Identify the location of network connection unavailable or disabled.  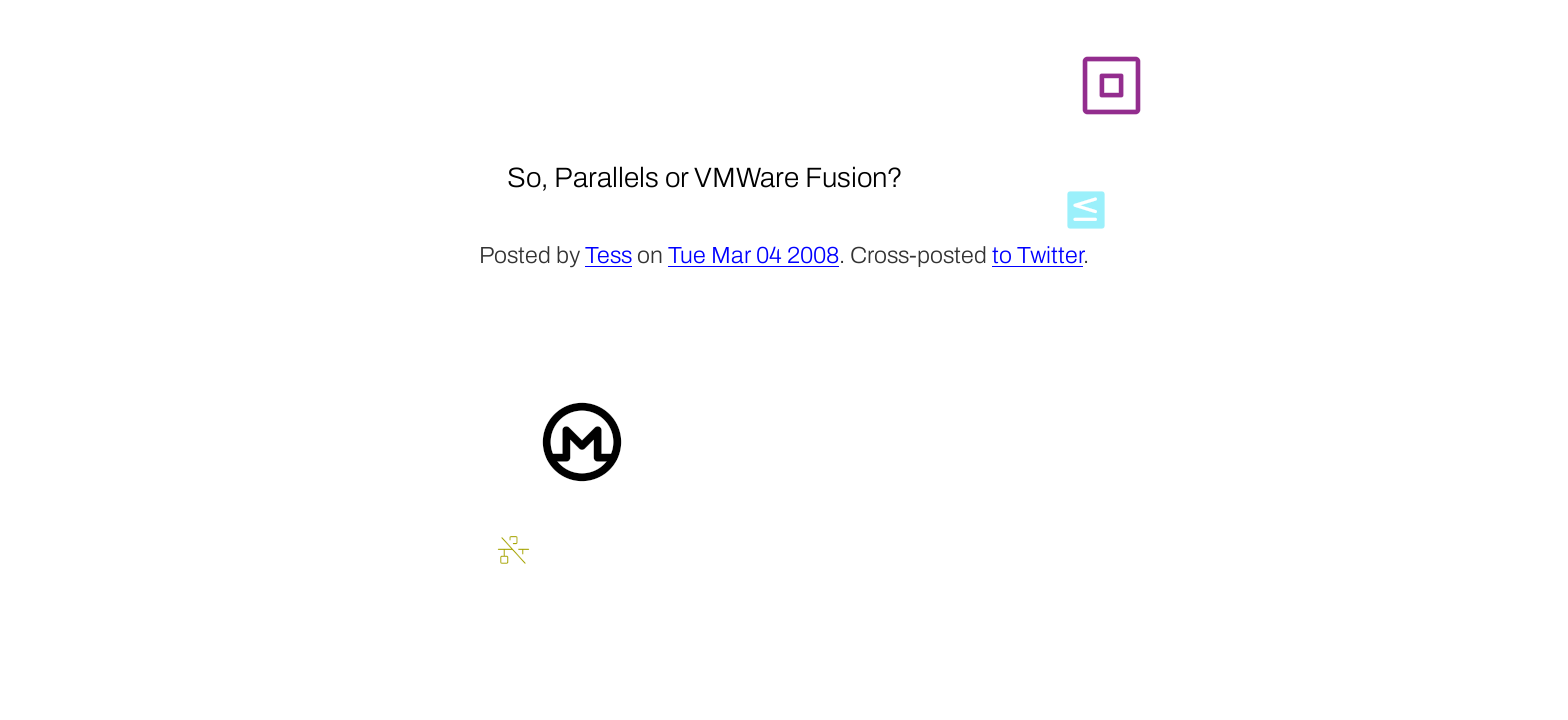
(513, 550).